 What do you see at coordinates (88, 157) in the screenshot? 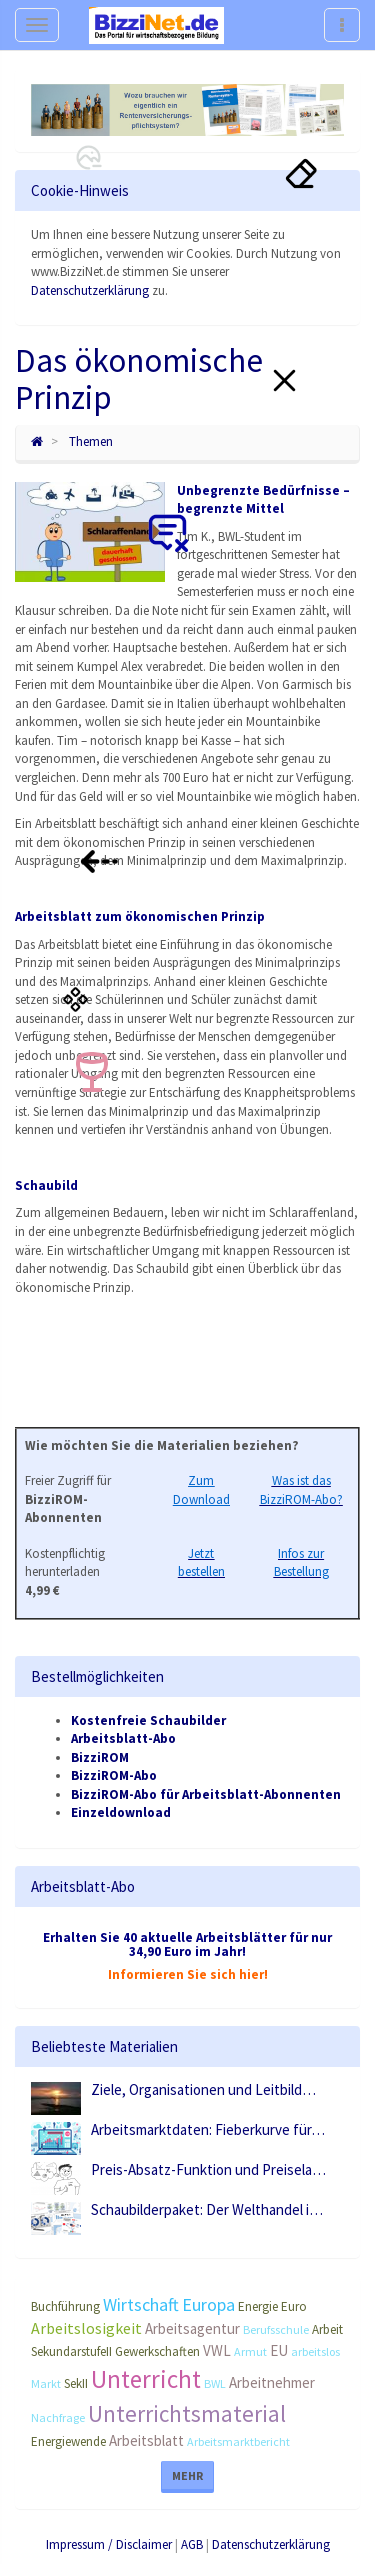
I see `remove a photo from your collection` at bounding box center [88, 157].